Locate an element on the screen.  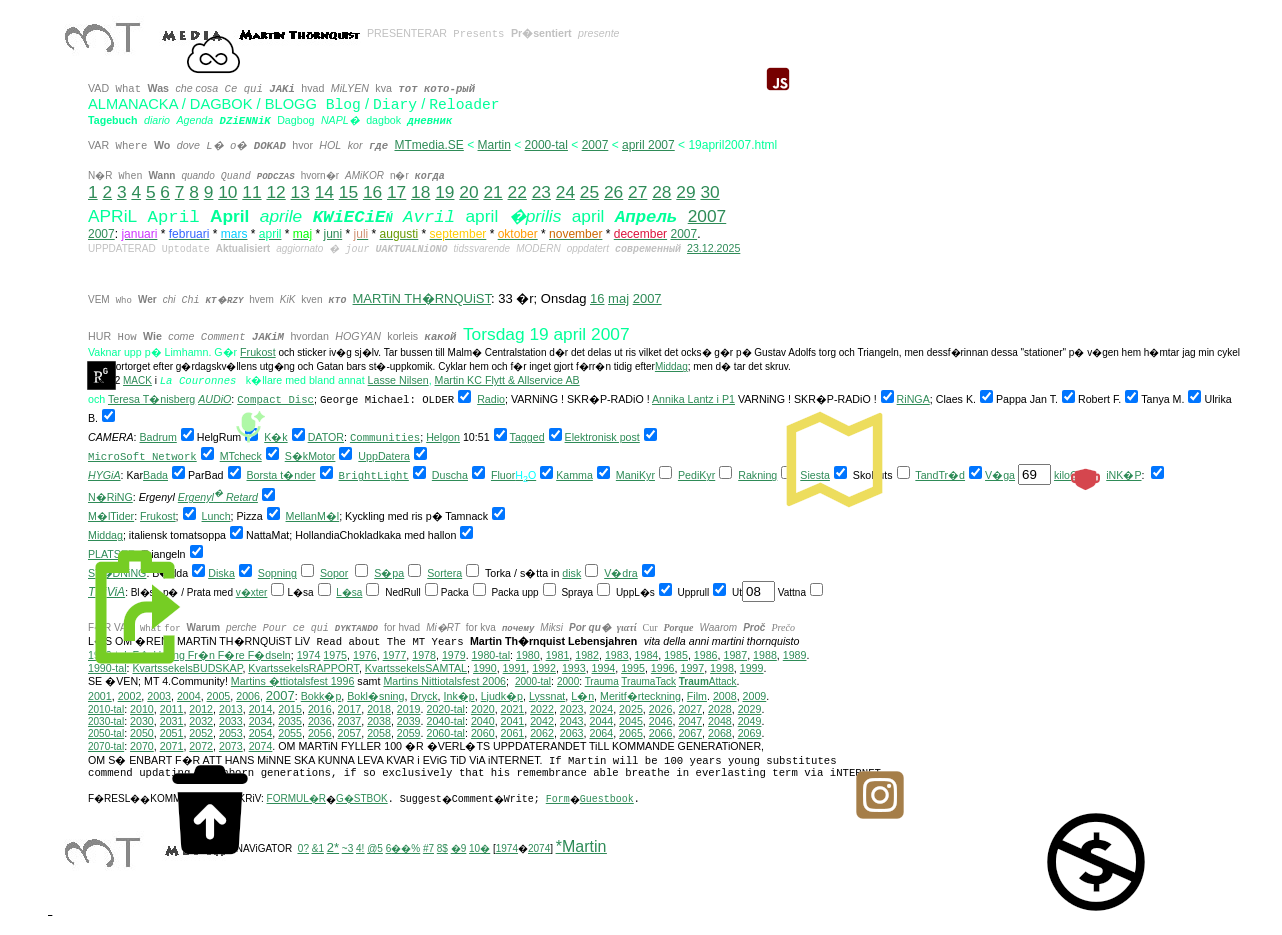
open JSFiddle code playground is located at coordinates (213, 54).